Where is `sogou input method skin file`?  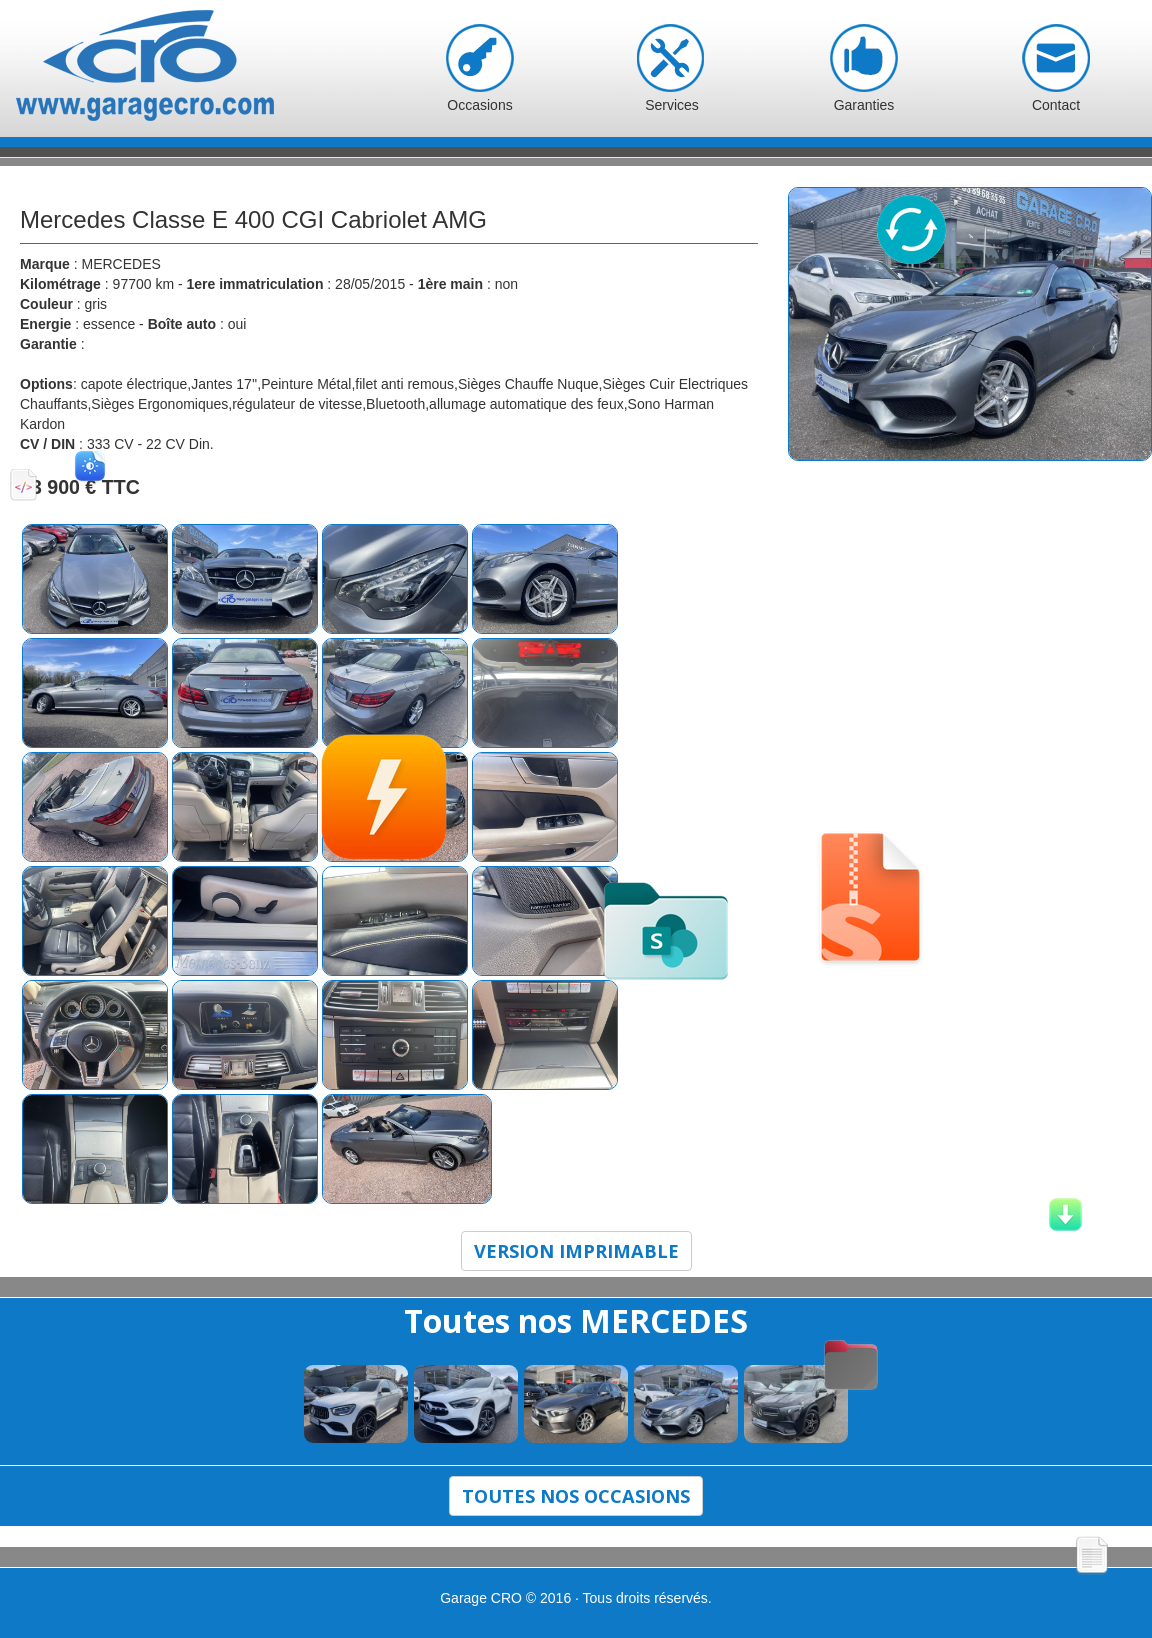
sogou input method skin file is located at coordinates (870, 899).